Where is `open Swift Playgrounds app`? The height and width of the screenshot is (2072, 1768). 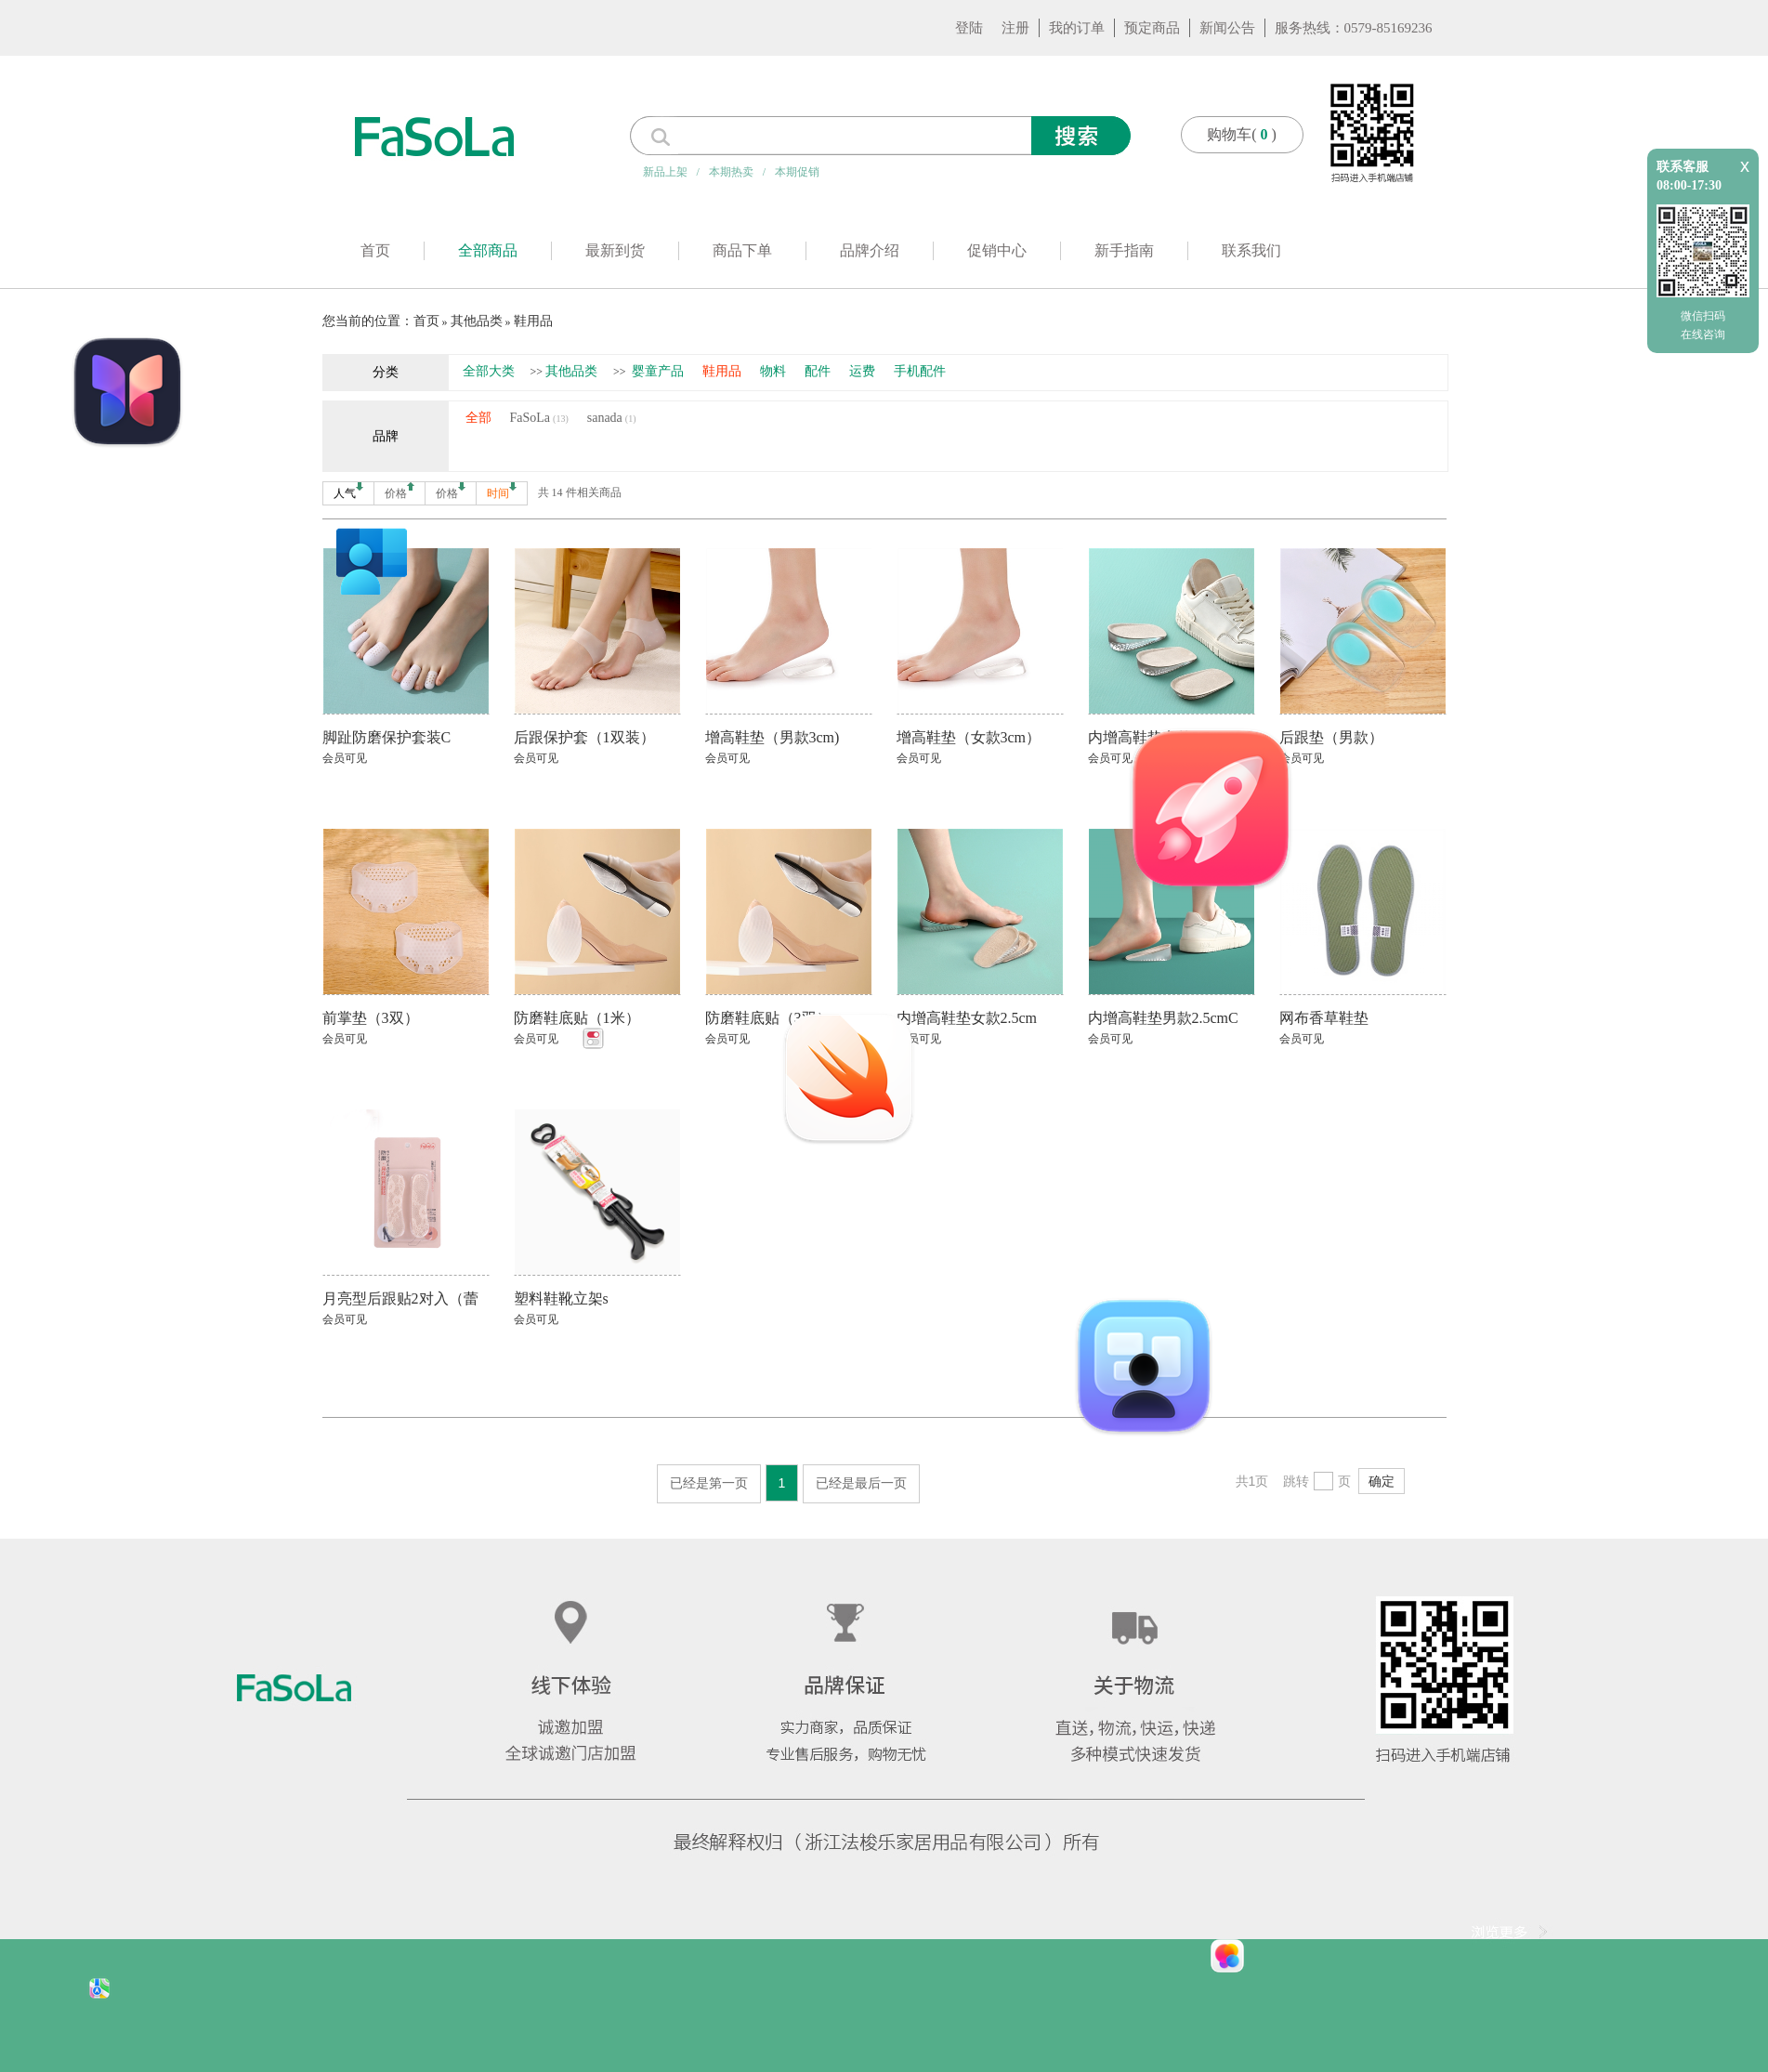
open Swift Playgrounds app is located at coordinates (848, 1077).